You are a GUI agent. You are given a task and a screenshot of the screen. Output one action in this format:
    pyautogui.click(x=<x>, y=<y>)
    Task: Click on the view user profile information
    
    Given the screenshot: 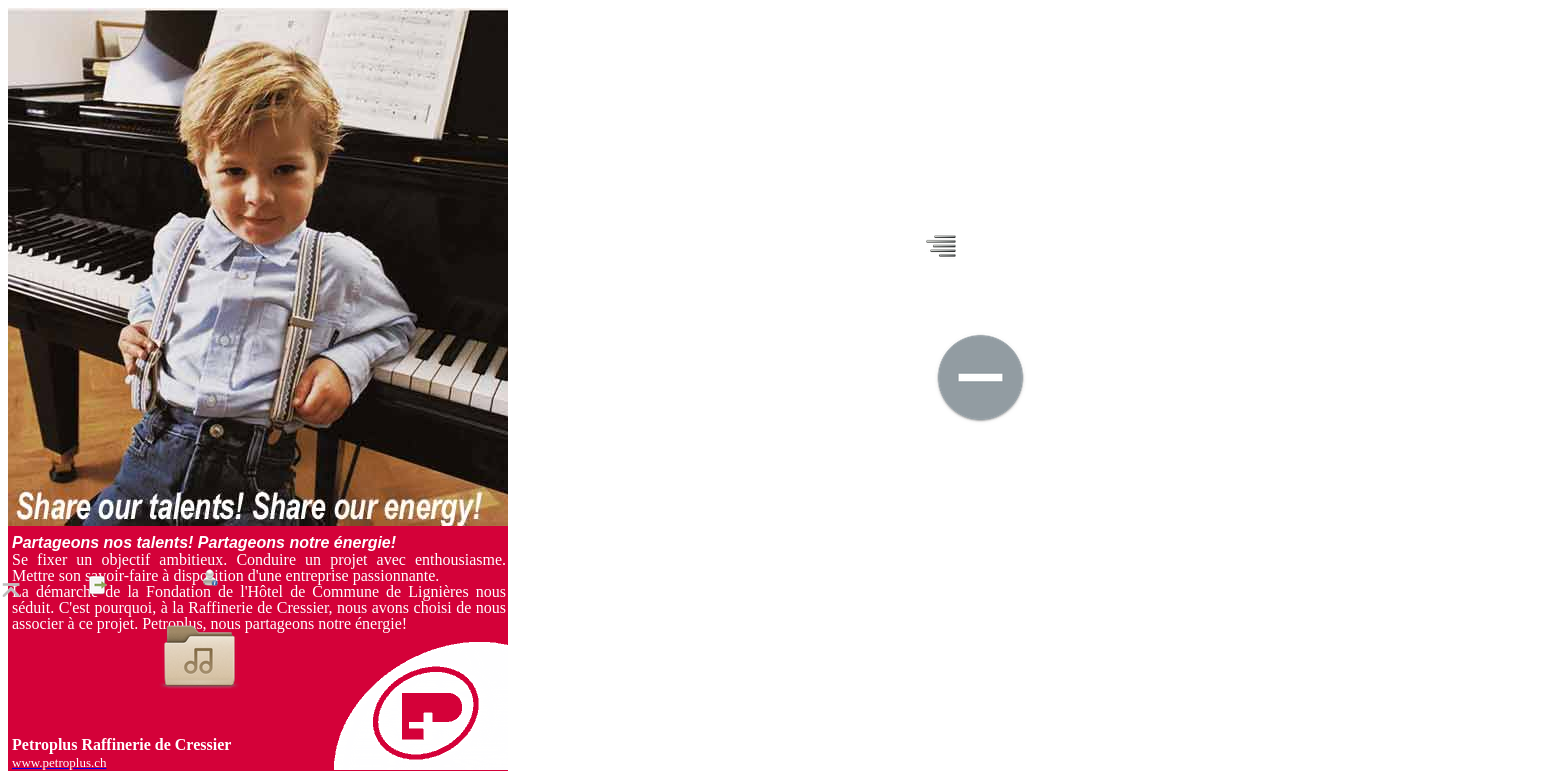 What is the action you would take?
    pyautogui.click(x=210, y=578)
    